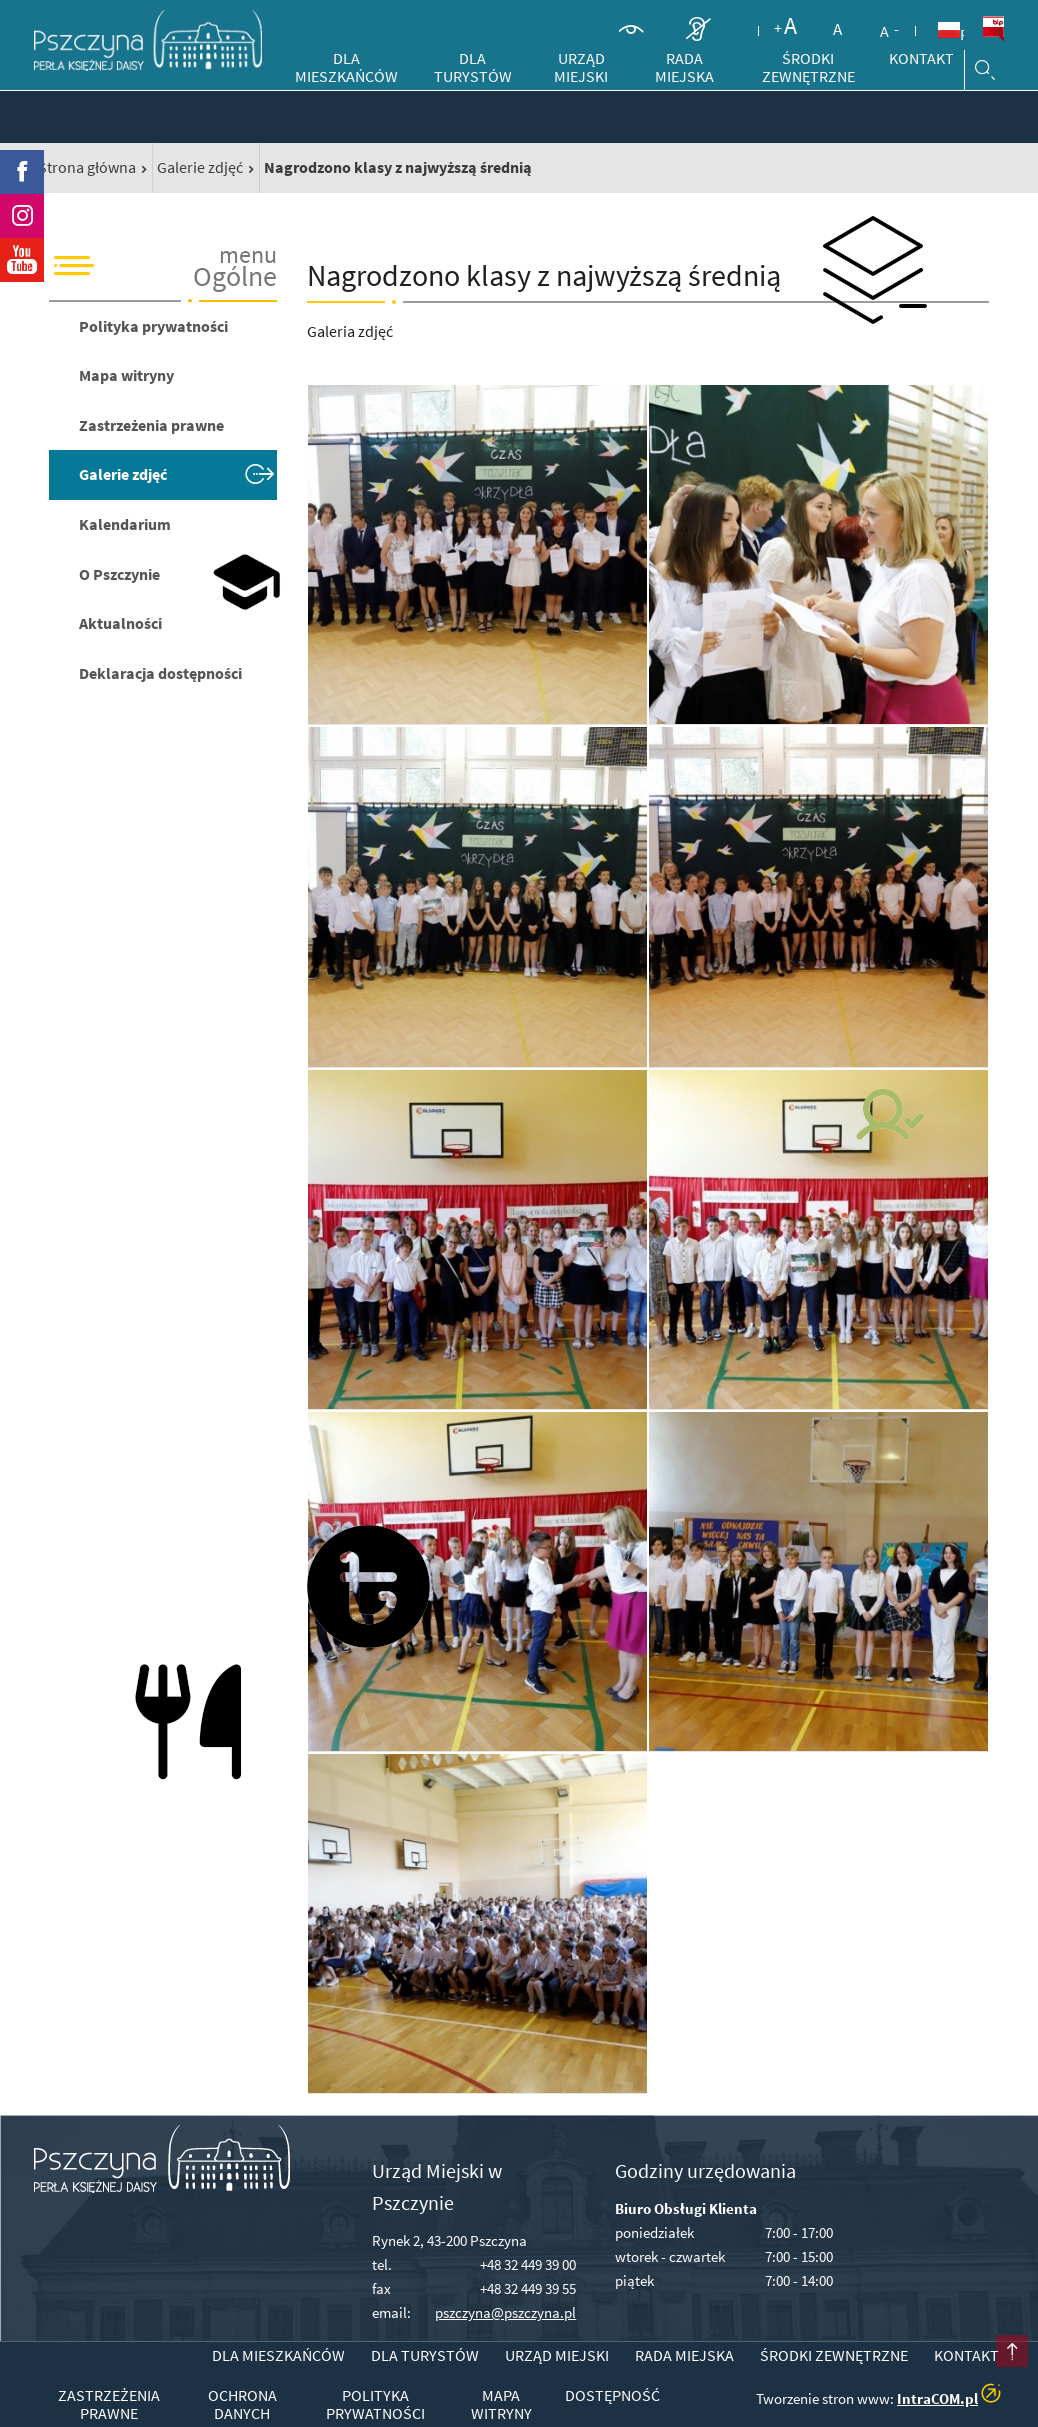 This screenshot has height=2427, width=1038. I want to click on access education or school-related features, so click(245, 582).